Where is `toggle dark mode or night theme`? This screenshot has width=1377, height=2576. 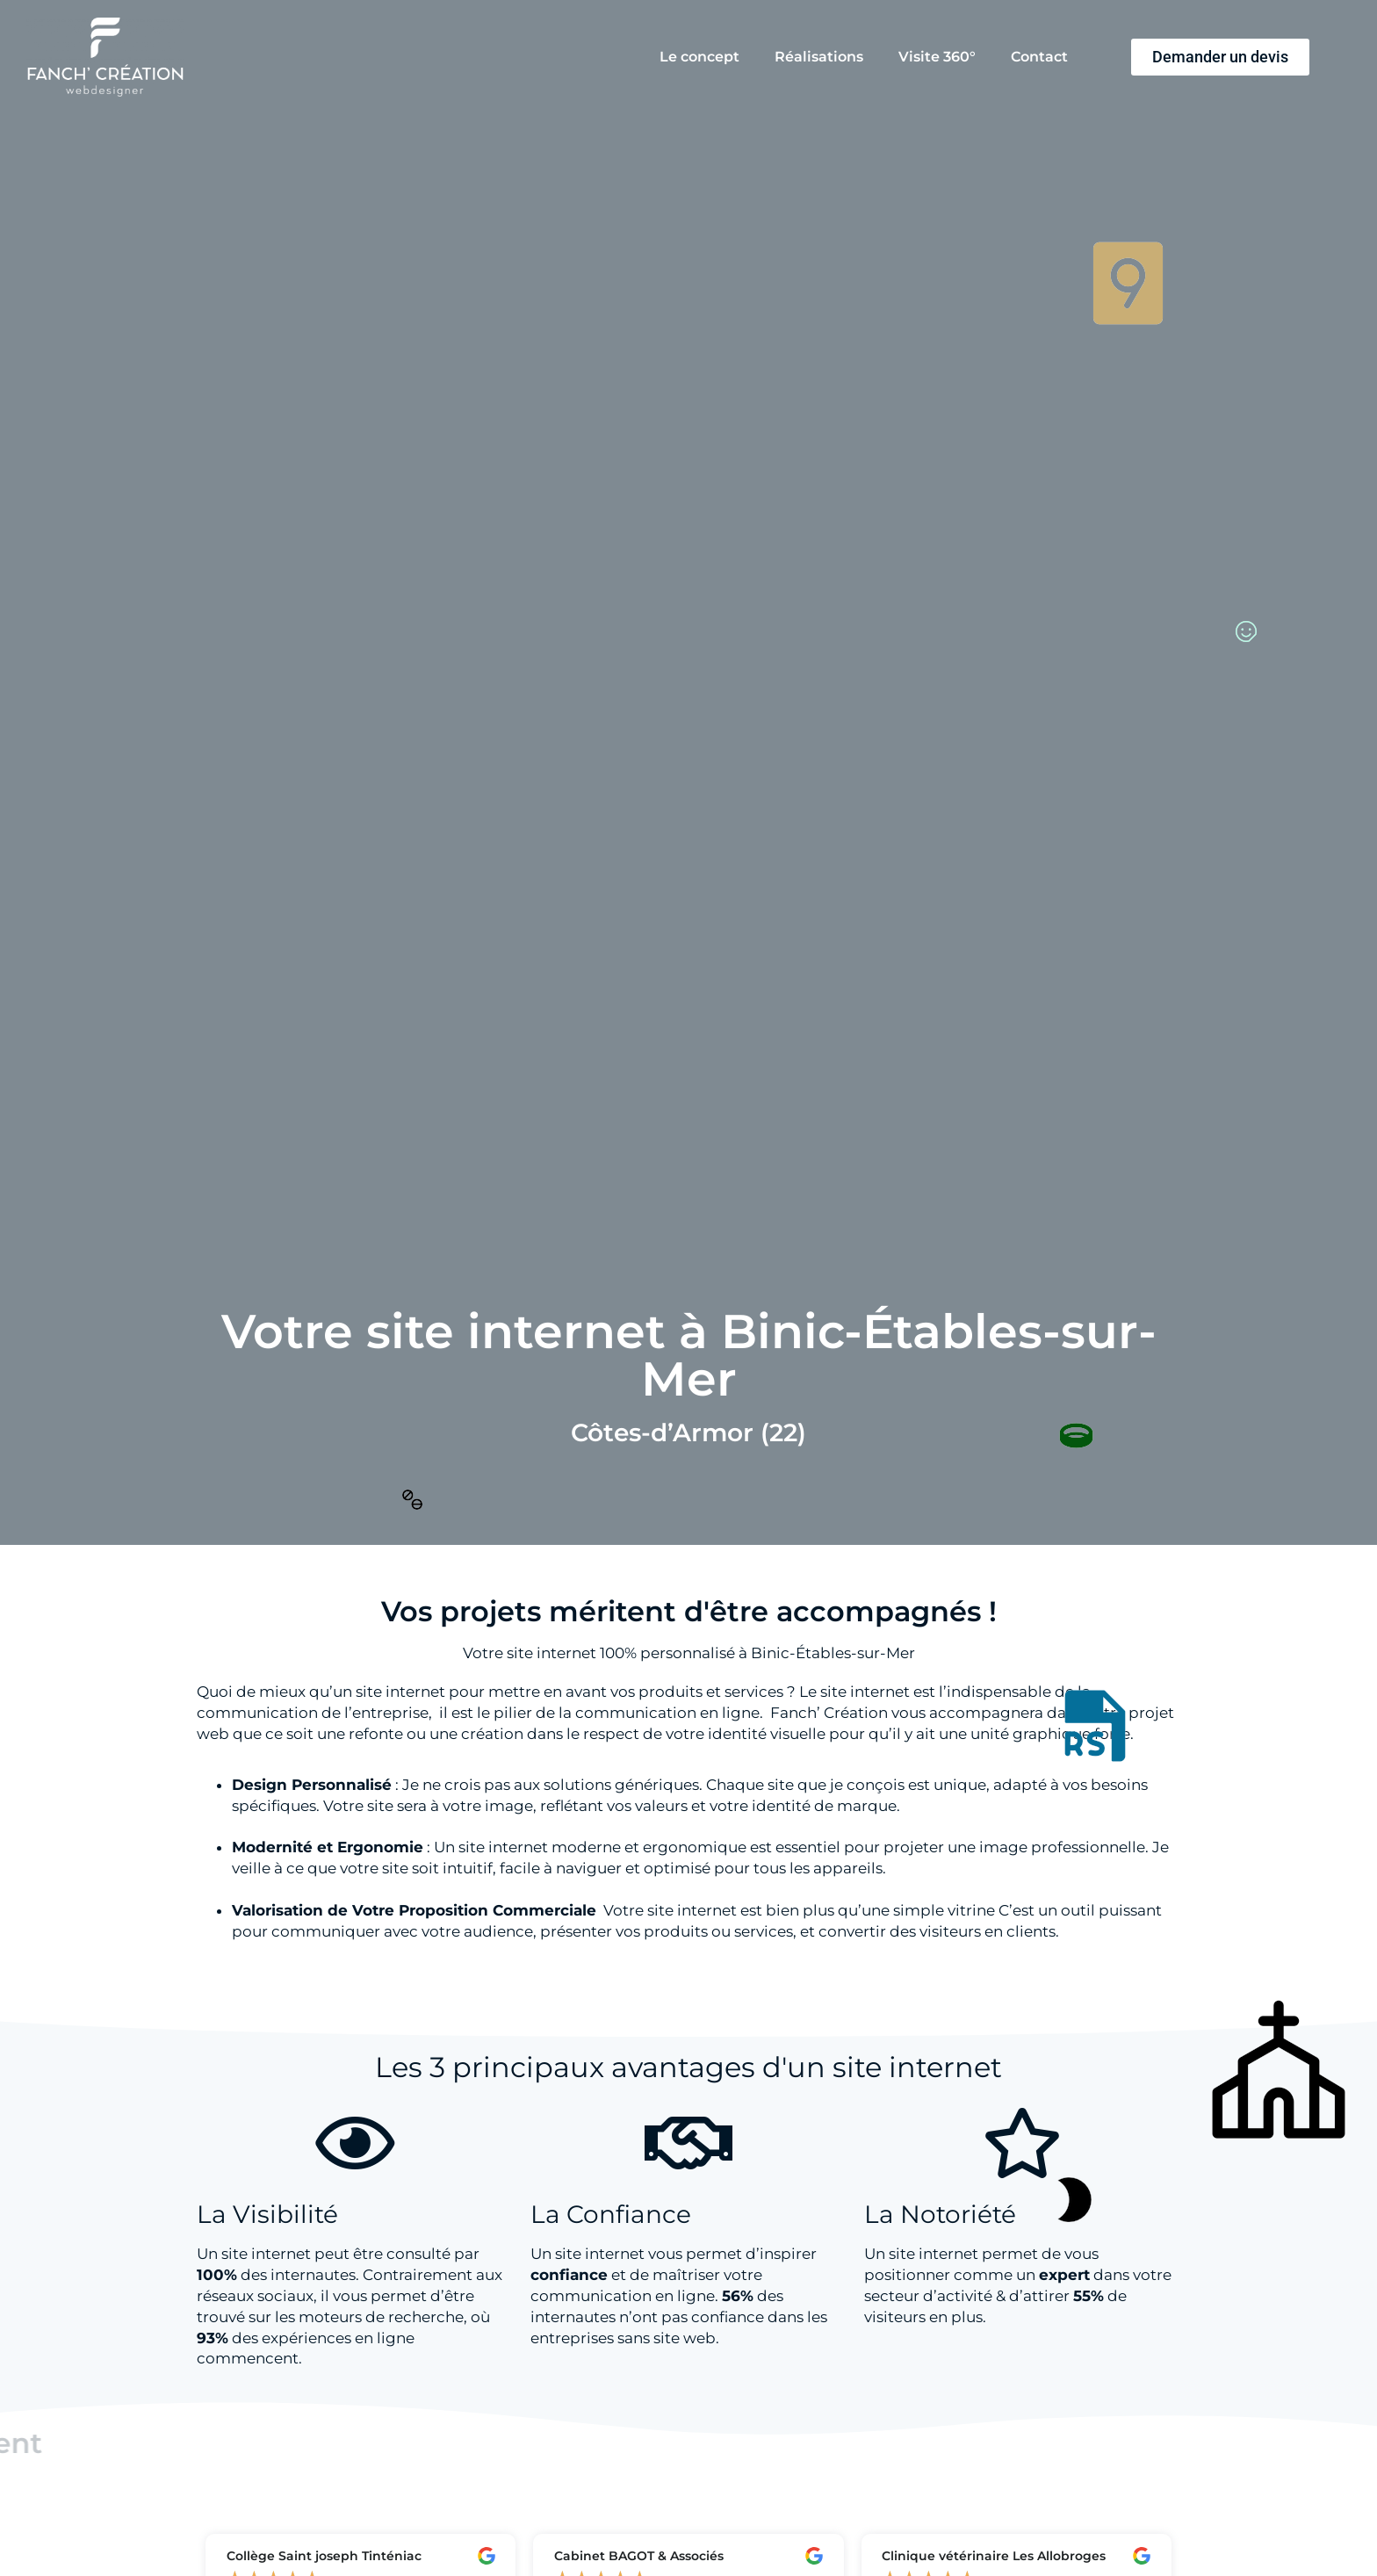
toggle dark mode or night theme is located at coordinates (1073, 2199).